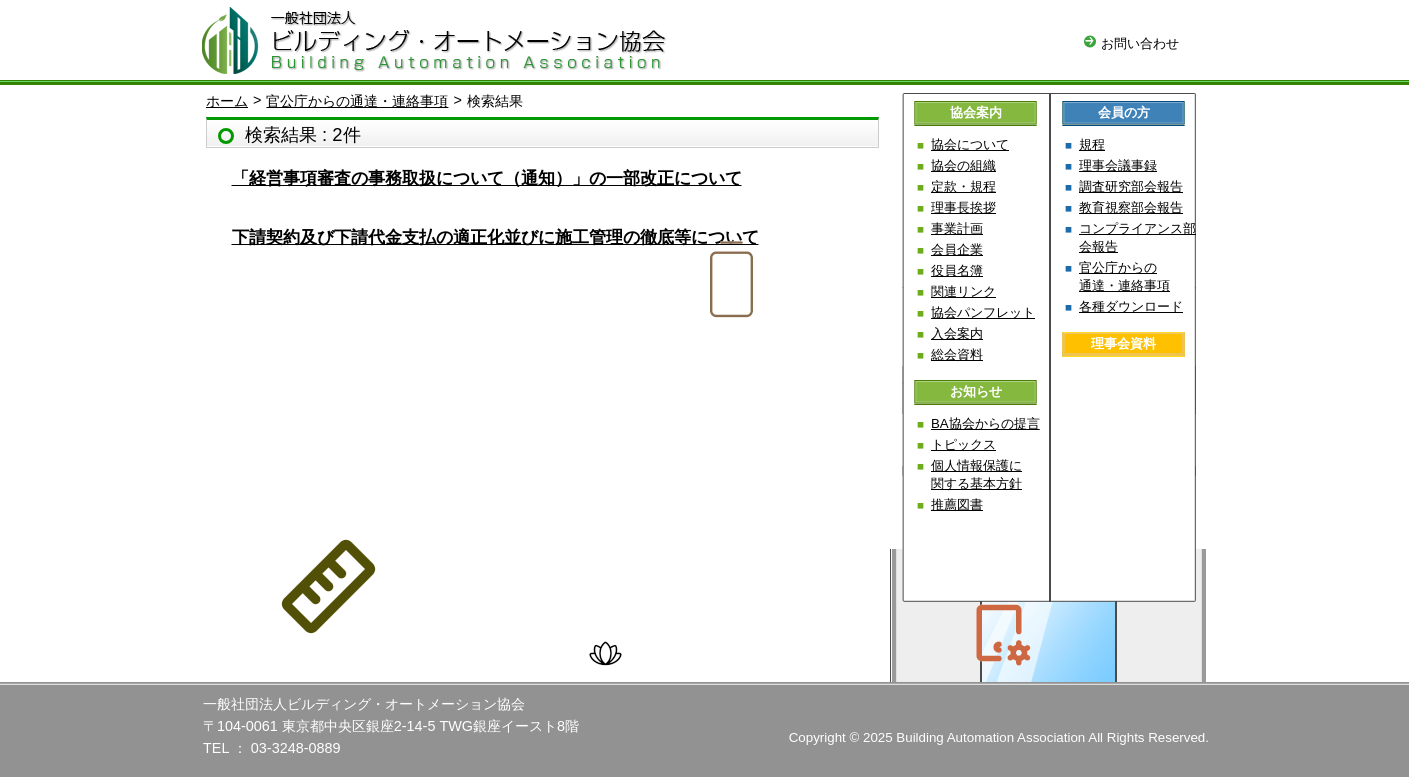 The image size is (1409, 777). What do you see at coordinates (731, 280) in the screenshot?
I see `indicates battery is completely drained` at bounding box center [731, 280].